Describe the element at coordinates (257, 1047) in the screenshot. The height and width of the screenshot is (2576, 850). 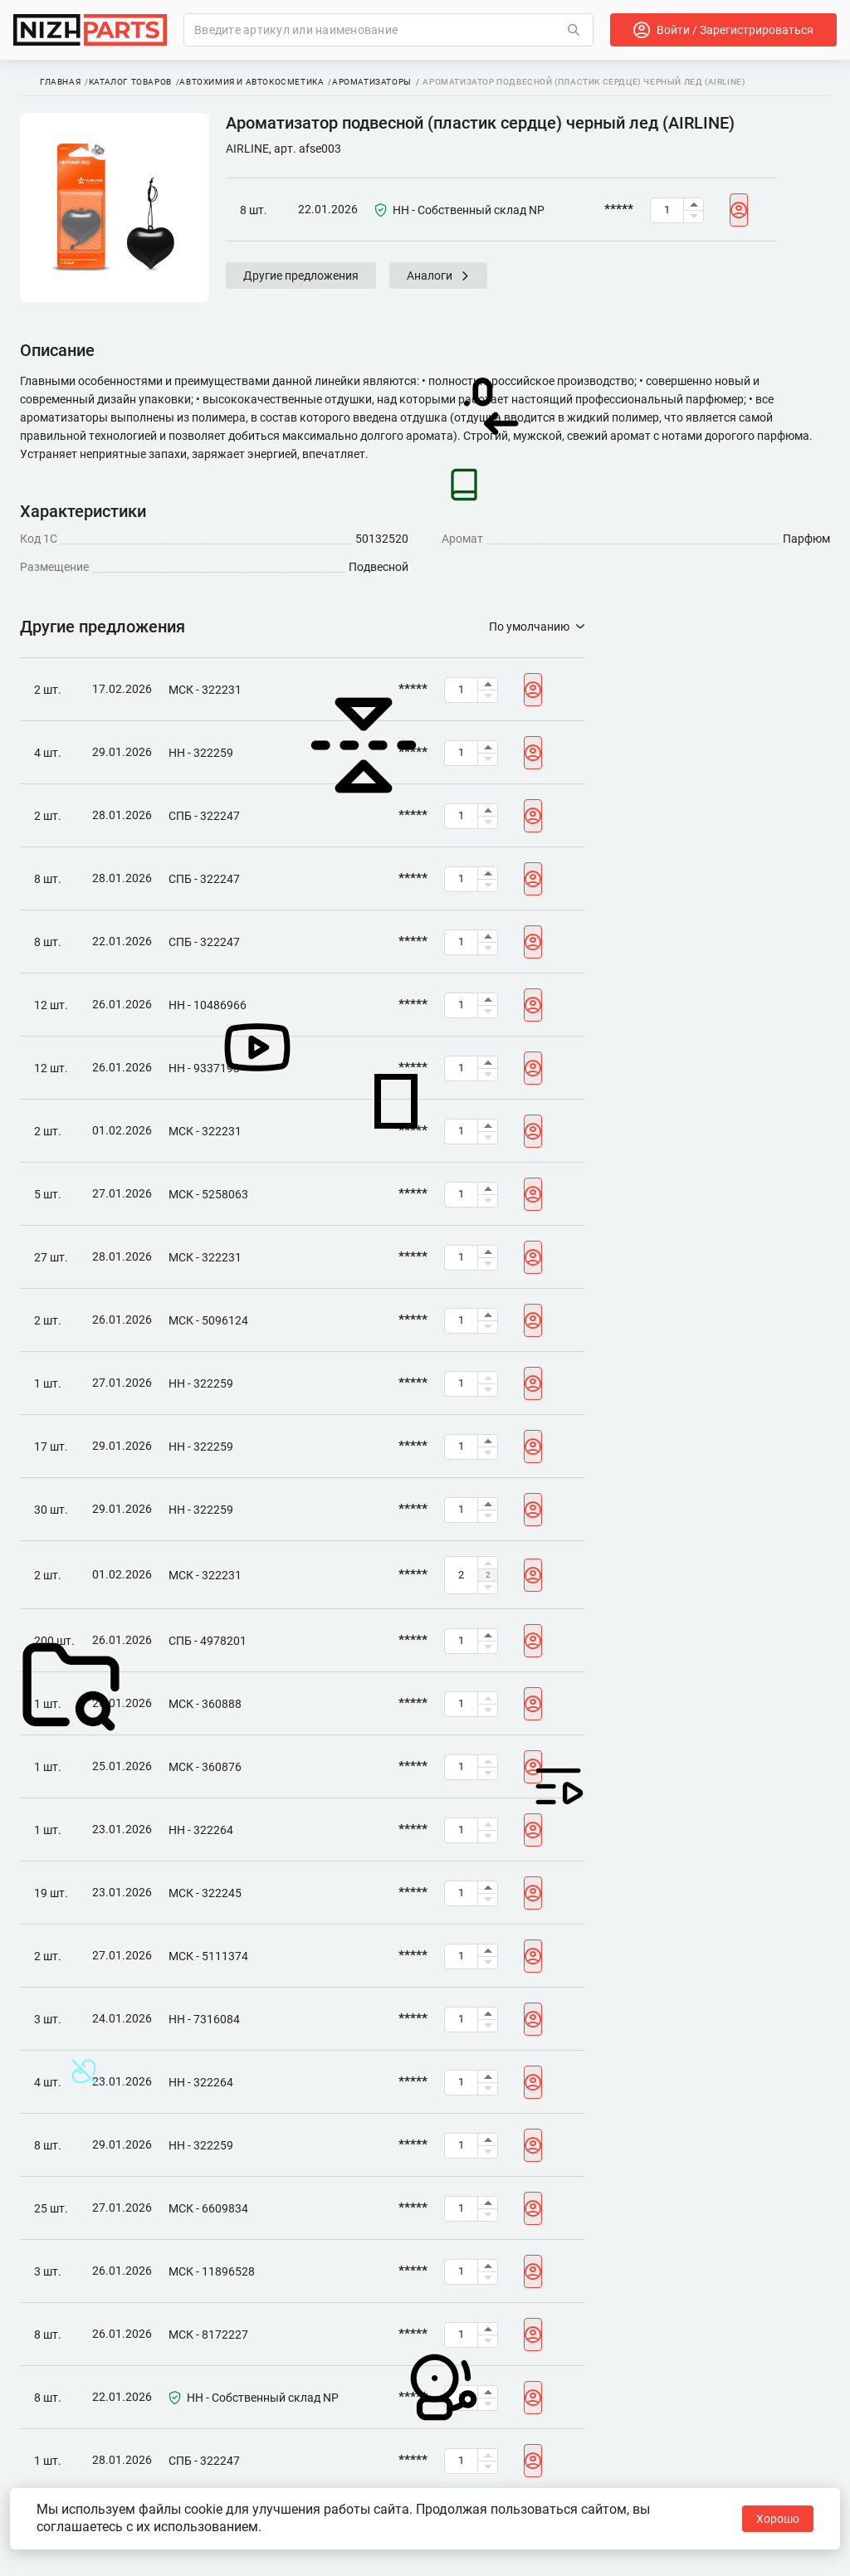
I see `open youtube app` at that location.